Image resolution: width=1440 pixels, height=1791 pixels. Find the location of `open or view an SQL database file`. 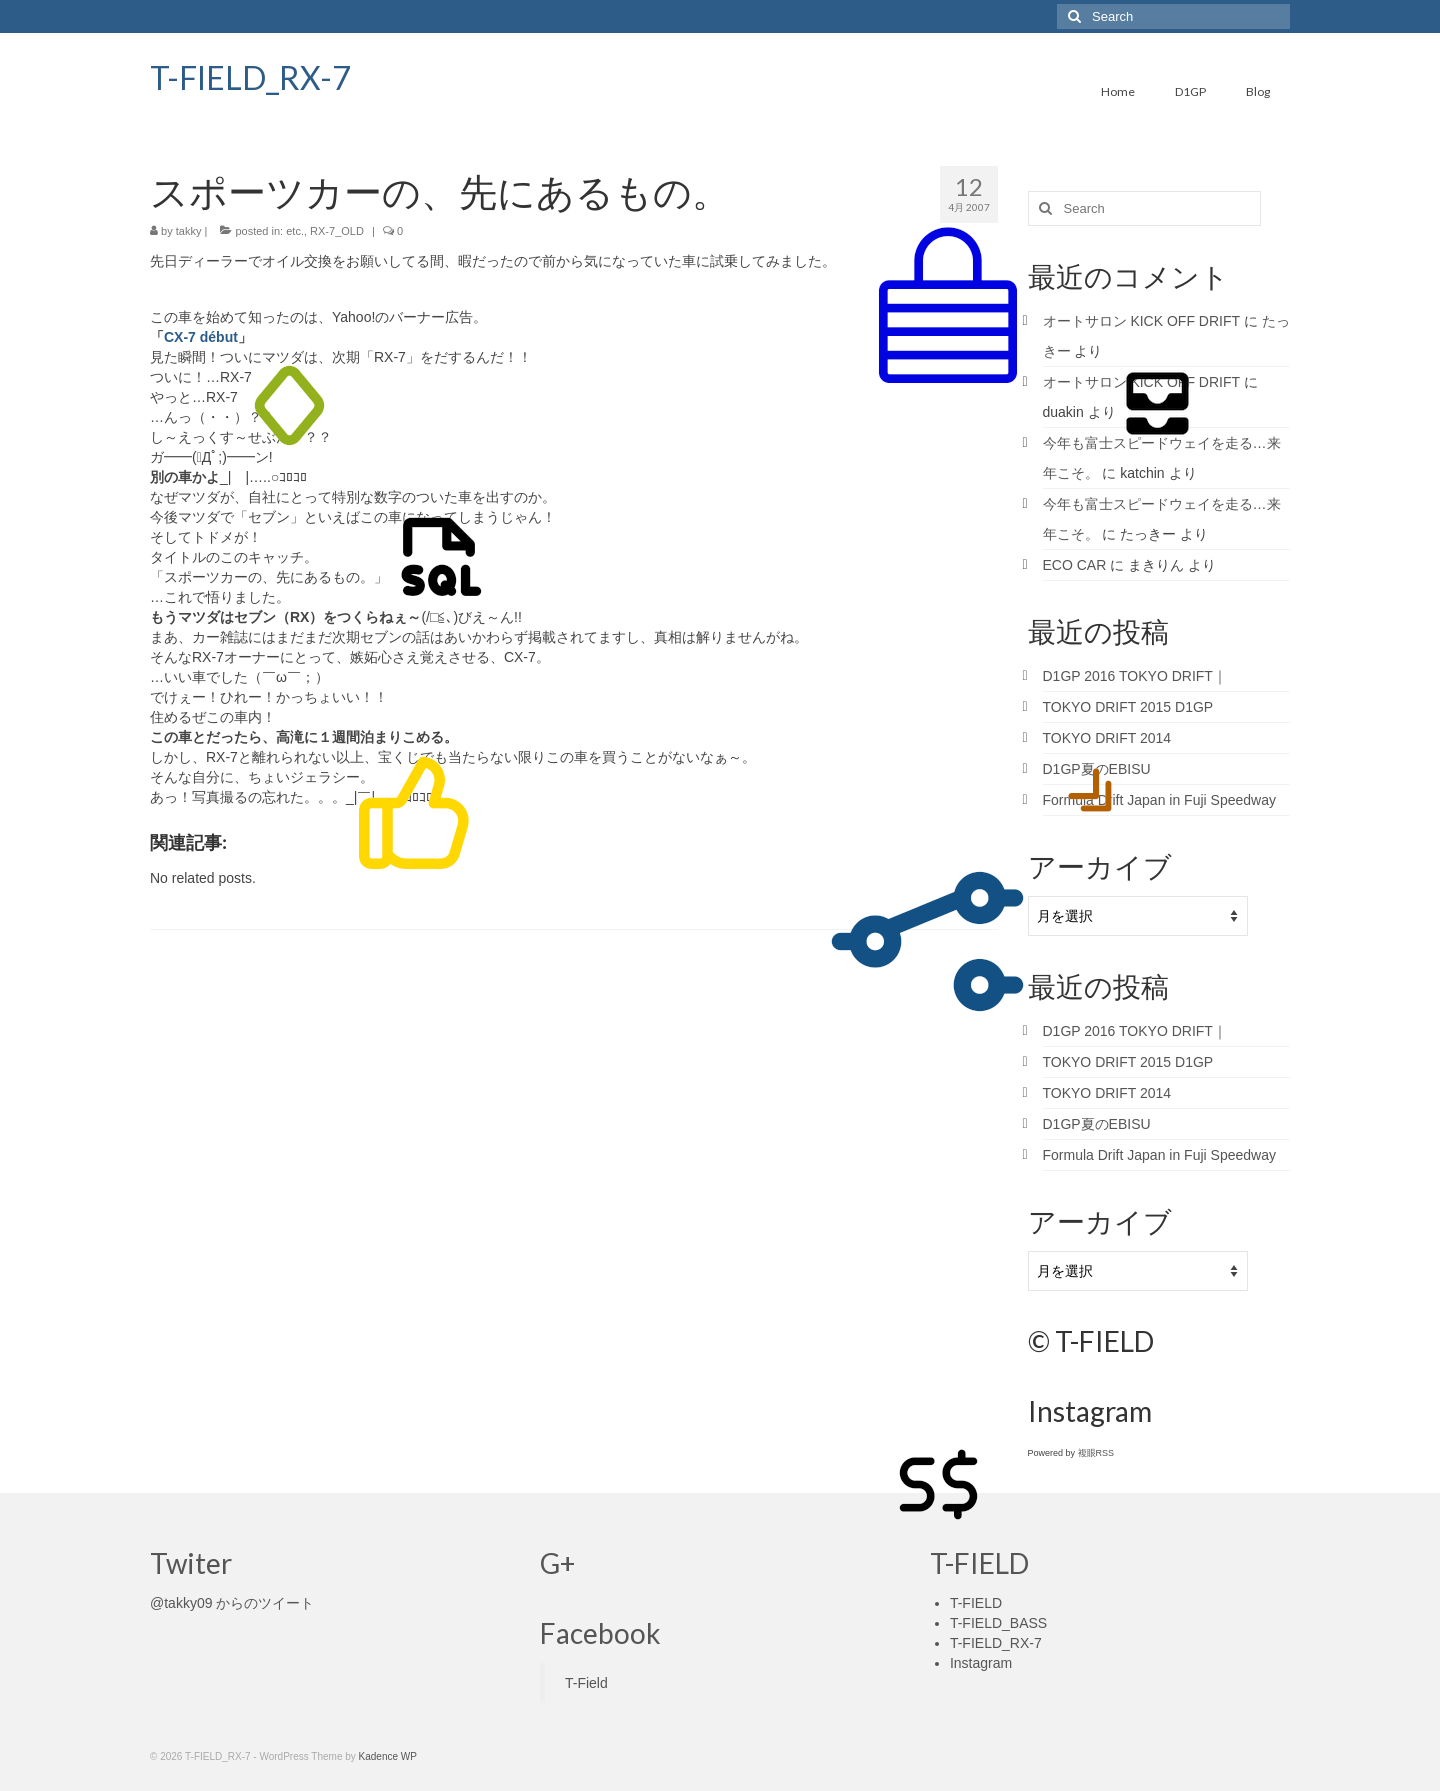

open or view an SQL database file is located at coordinates (439, 560).